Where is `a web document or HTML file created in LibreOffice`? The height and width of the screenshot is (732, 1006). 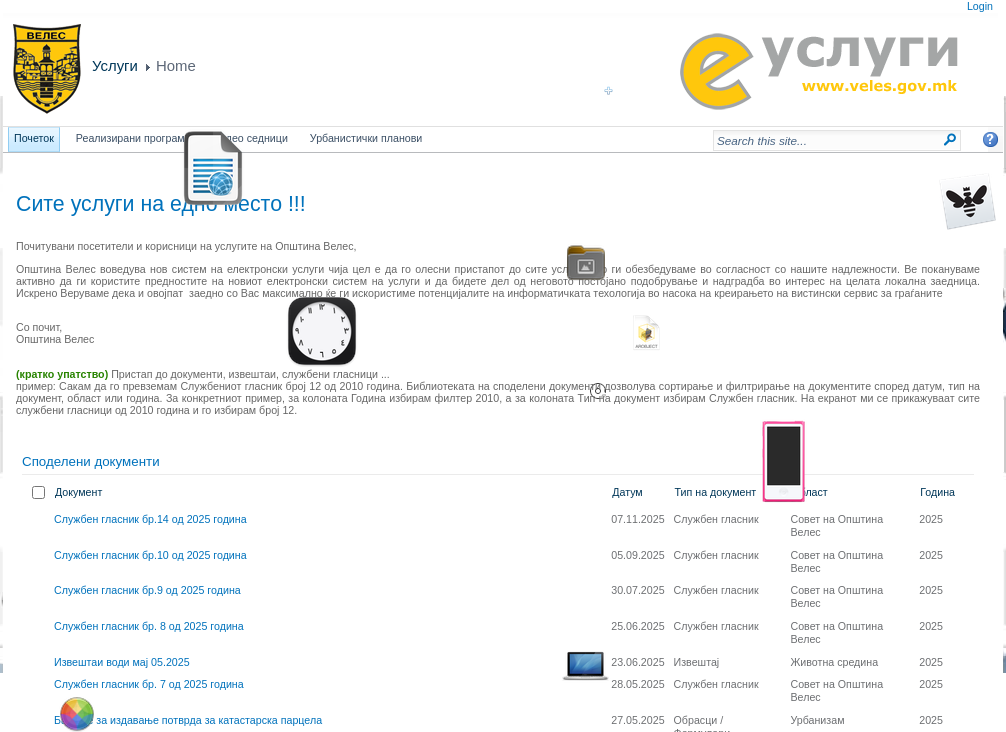
a web document or HTML file created in LibreOffice is located at coordinates (213, 168).